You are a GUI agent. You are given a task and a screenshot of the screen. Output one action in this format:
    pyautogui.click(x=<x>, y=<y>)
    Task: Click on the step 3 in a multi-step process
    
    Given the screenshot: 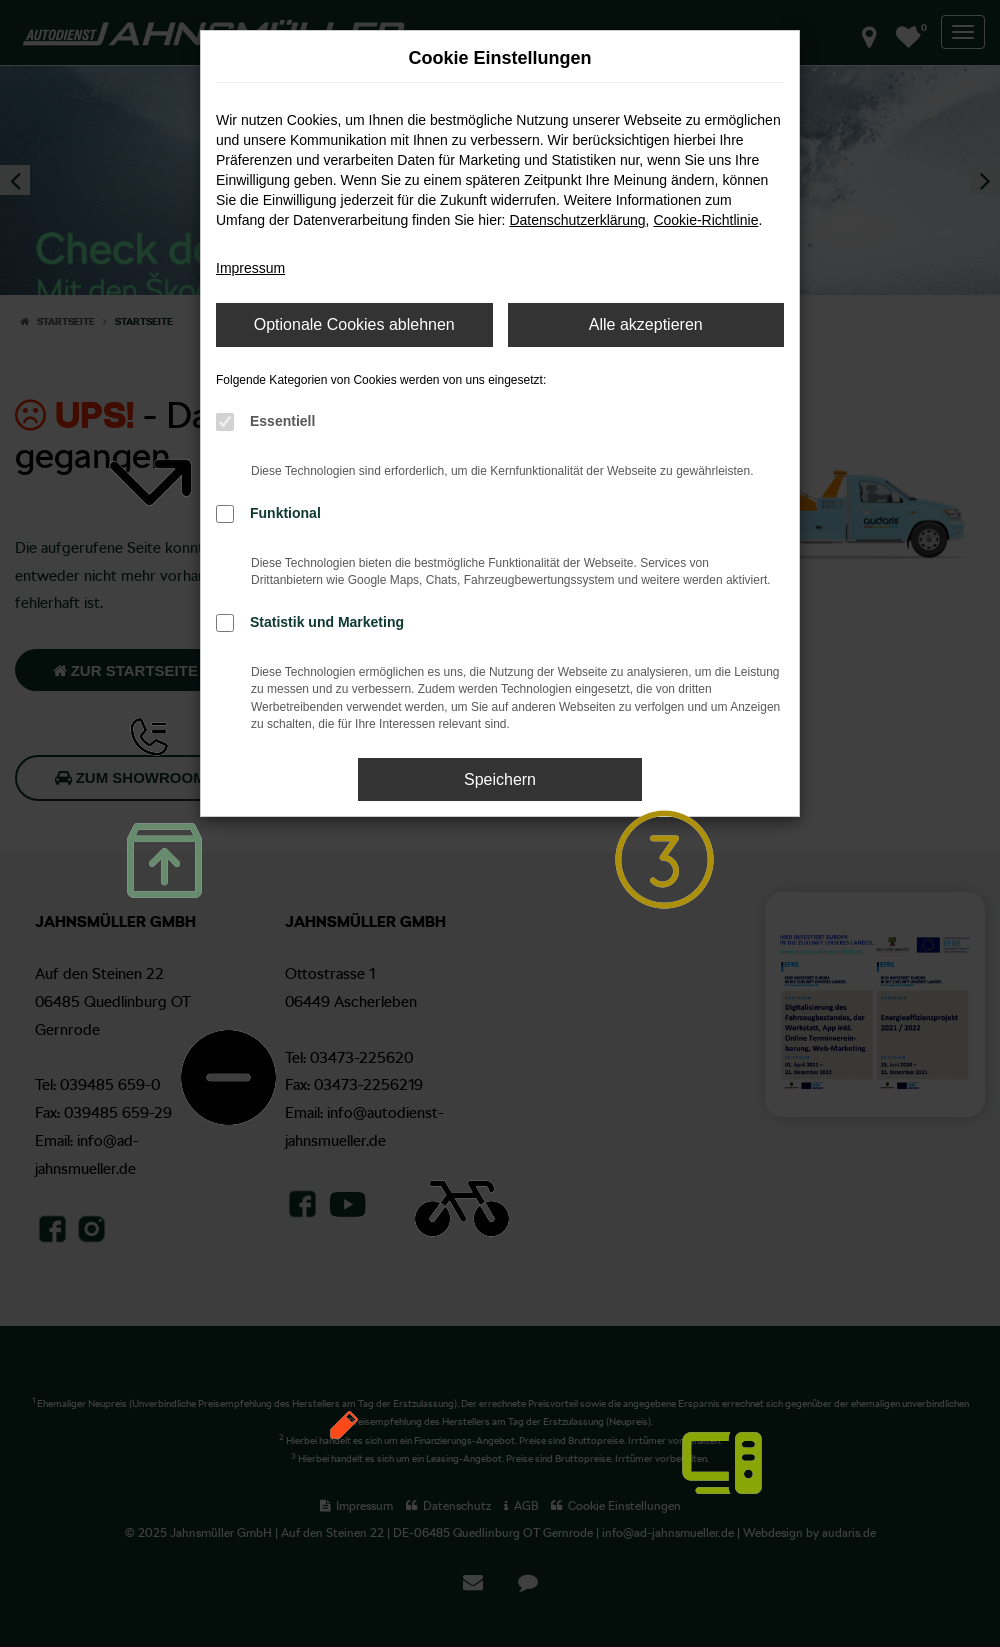 What is the action you would take?
    pyautogui.click(x=664, y=859)
    